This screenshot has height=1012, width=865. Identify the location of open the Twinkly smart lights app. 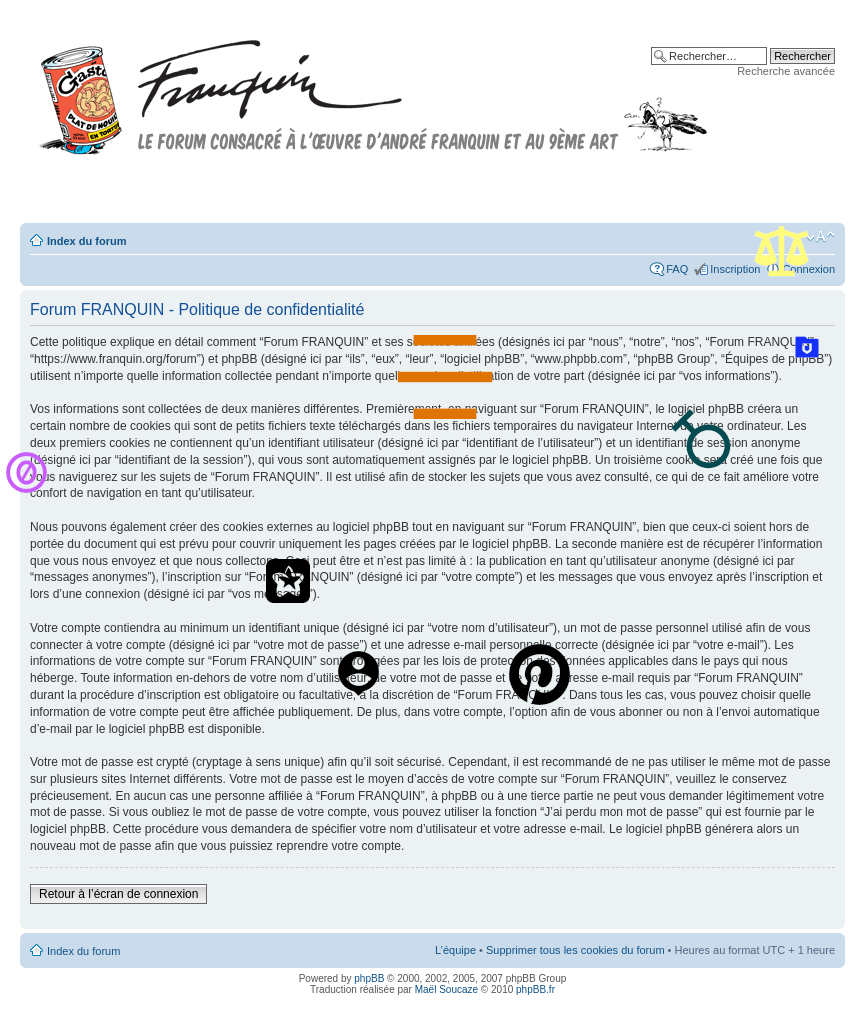
(288, 581).